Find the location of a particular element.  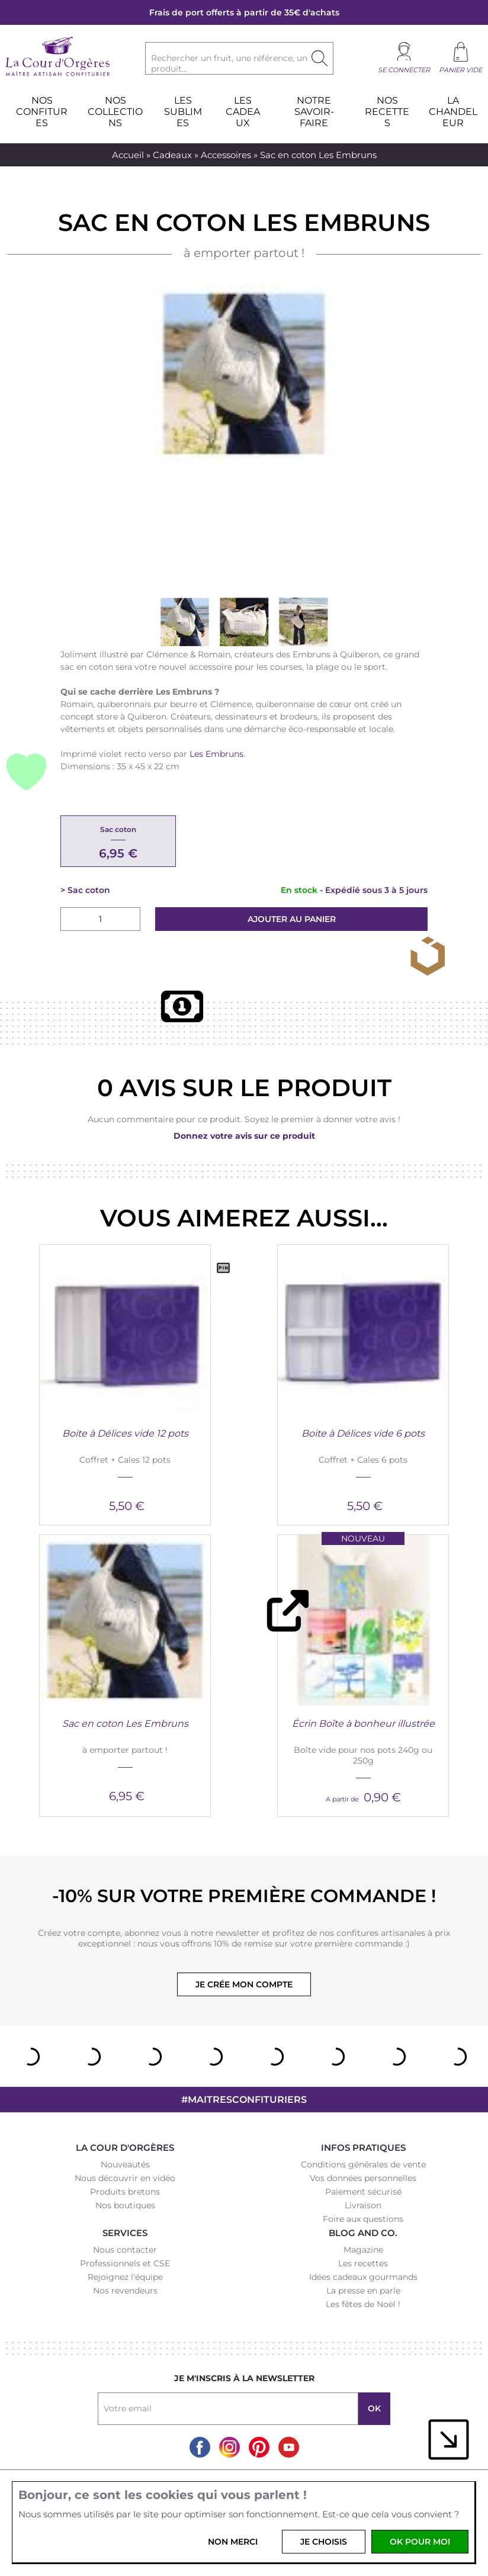

enter or manage your PIN code is located at coordinates (223, 1268).